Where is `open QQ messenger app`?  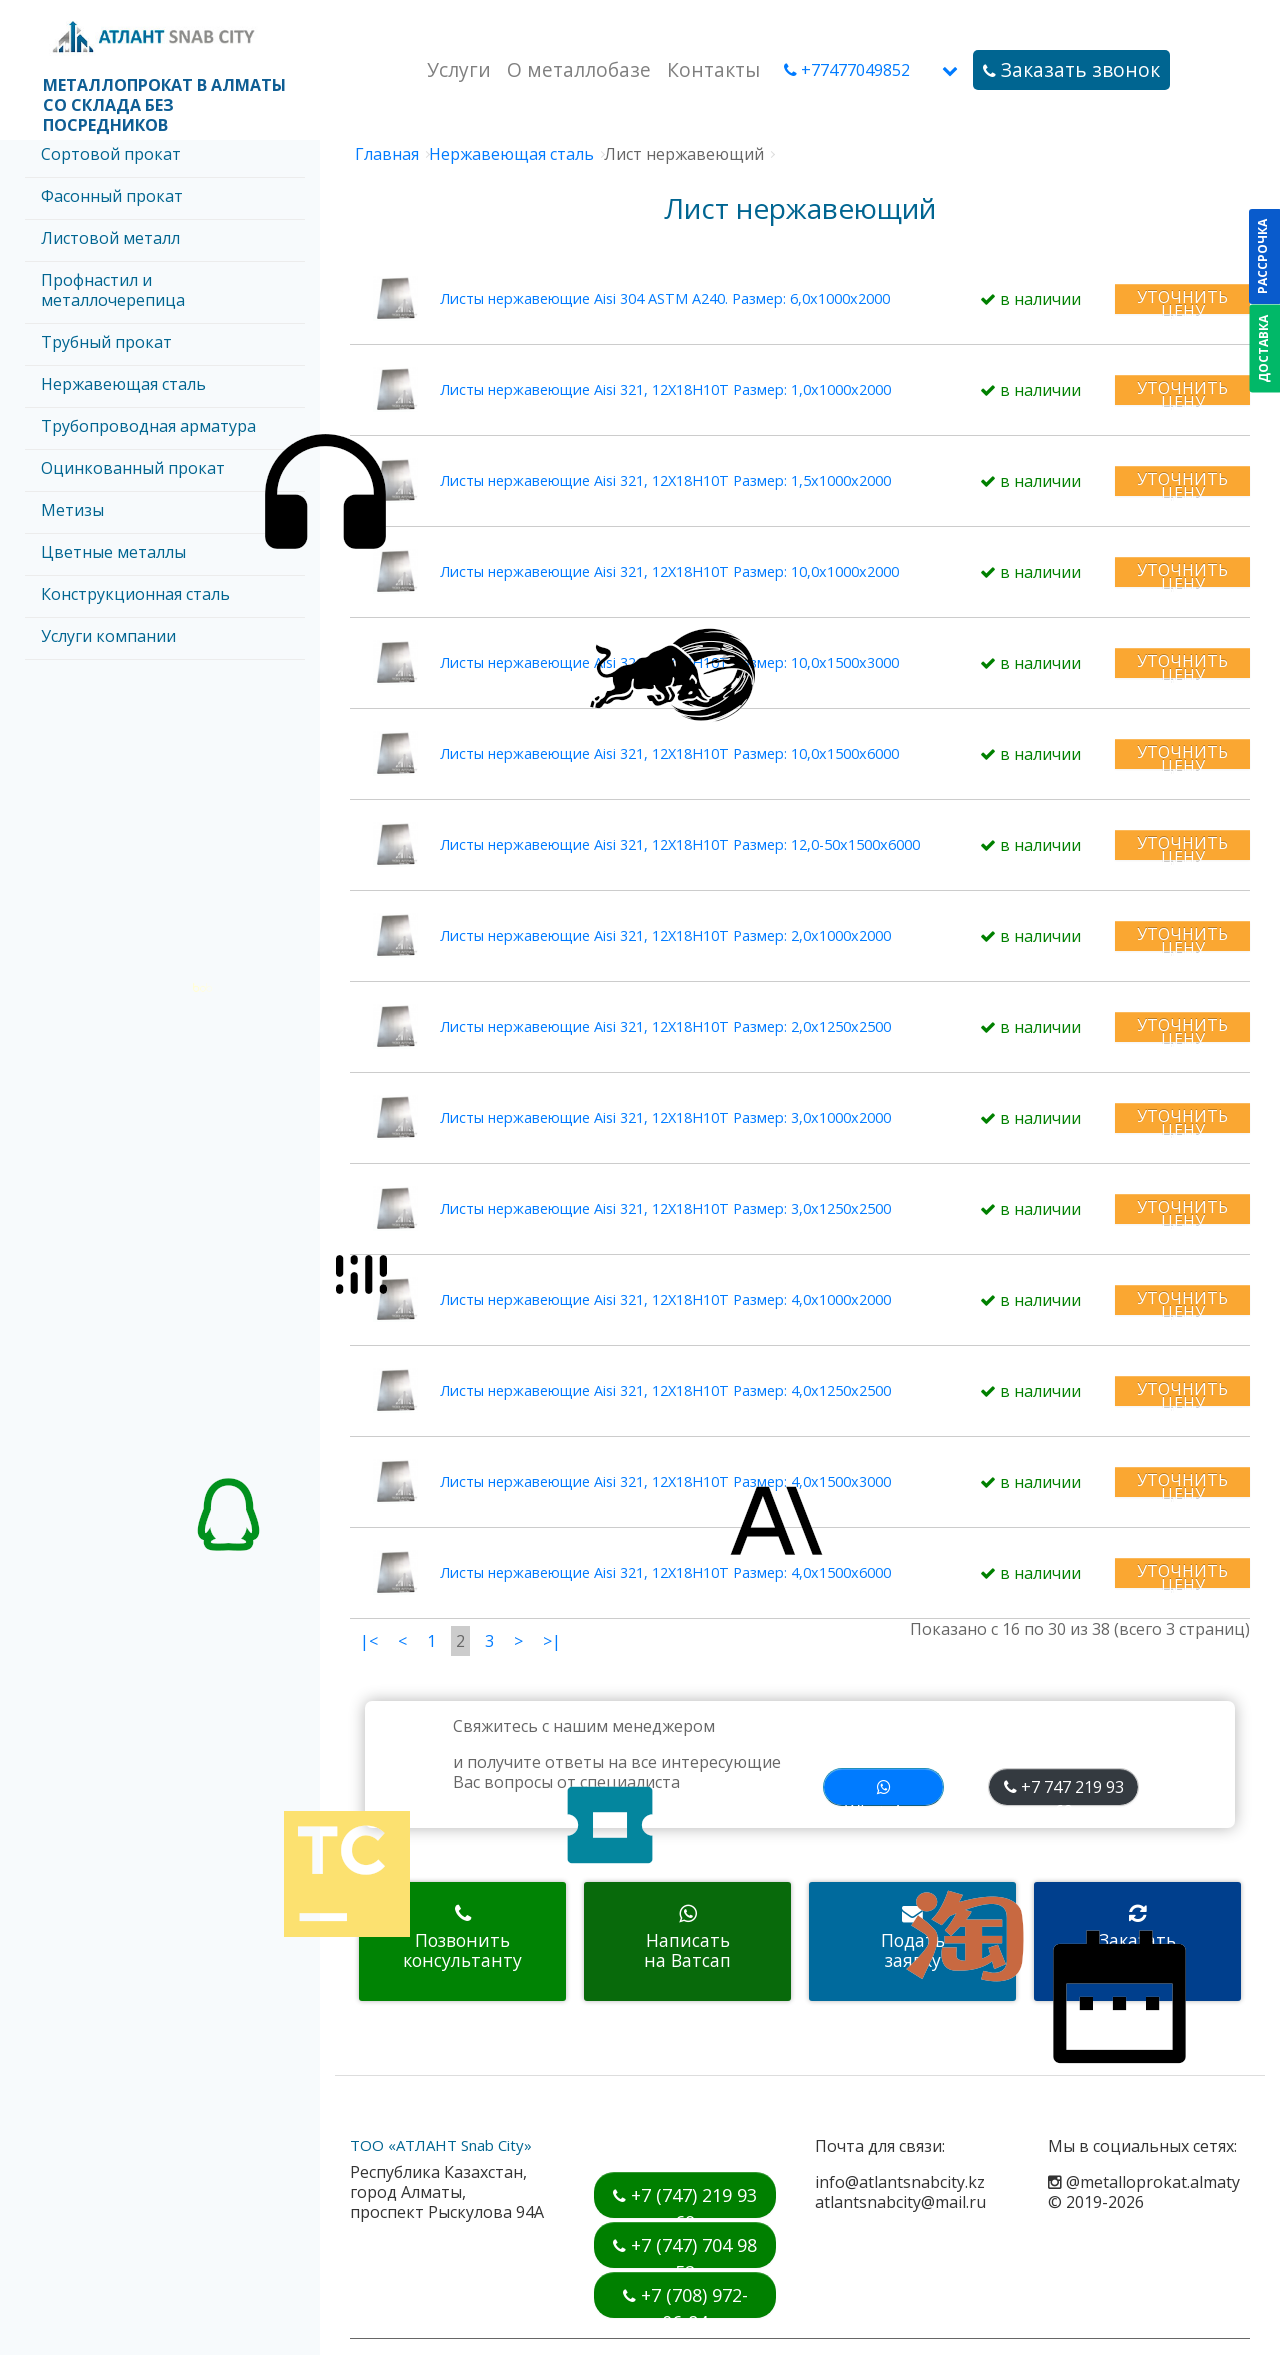
open QQ messenger app is located at coordinates (228, 1514).